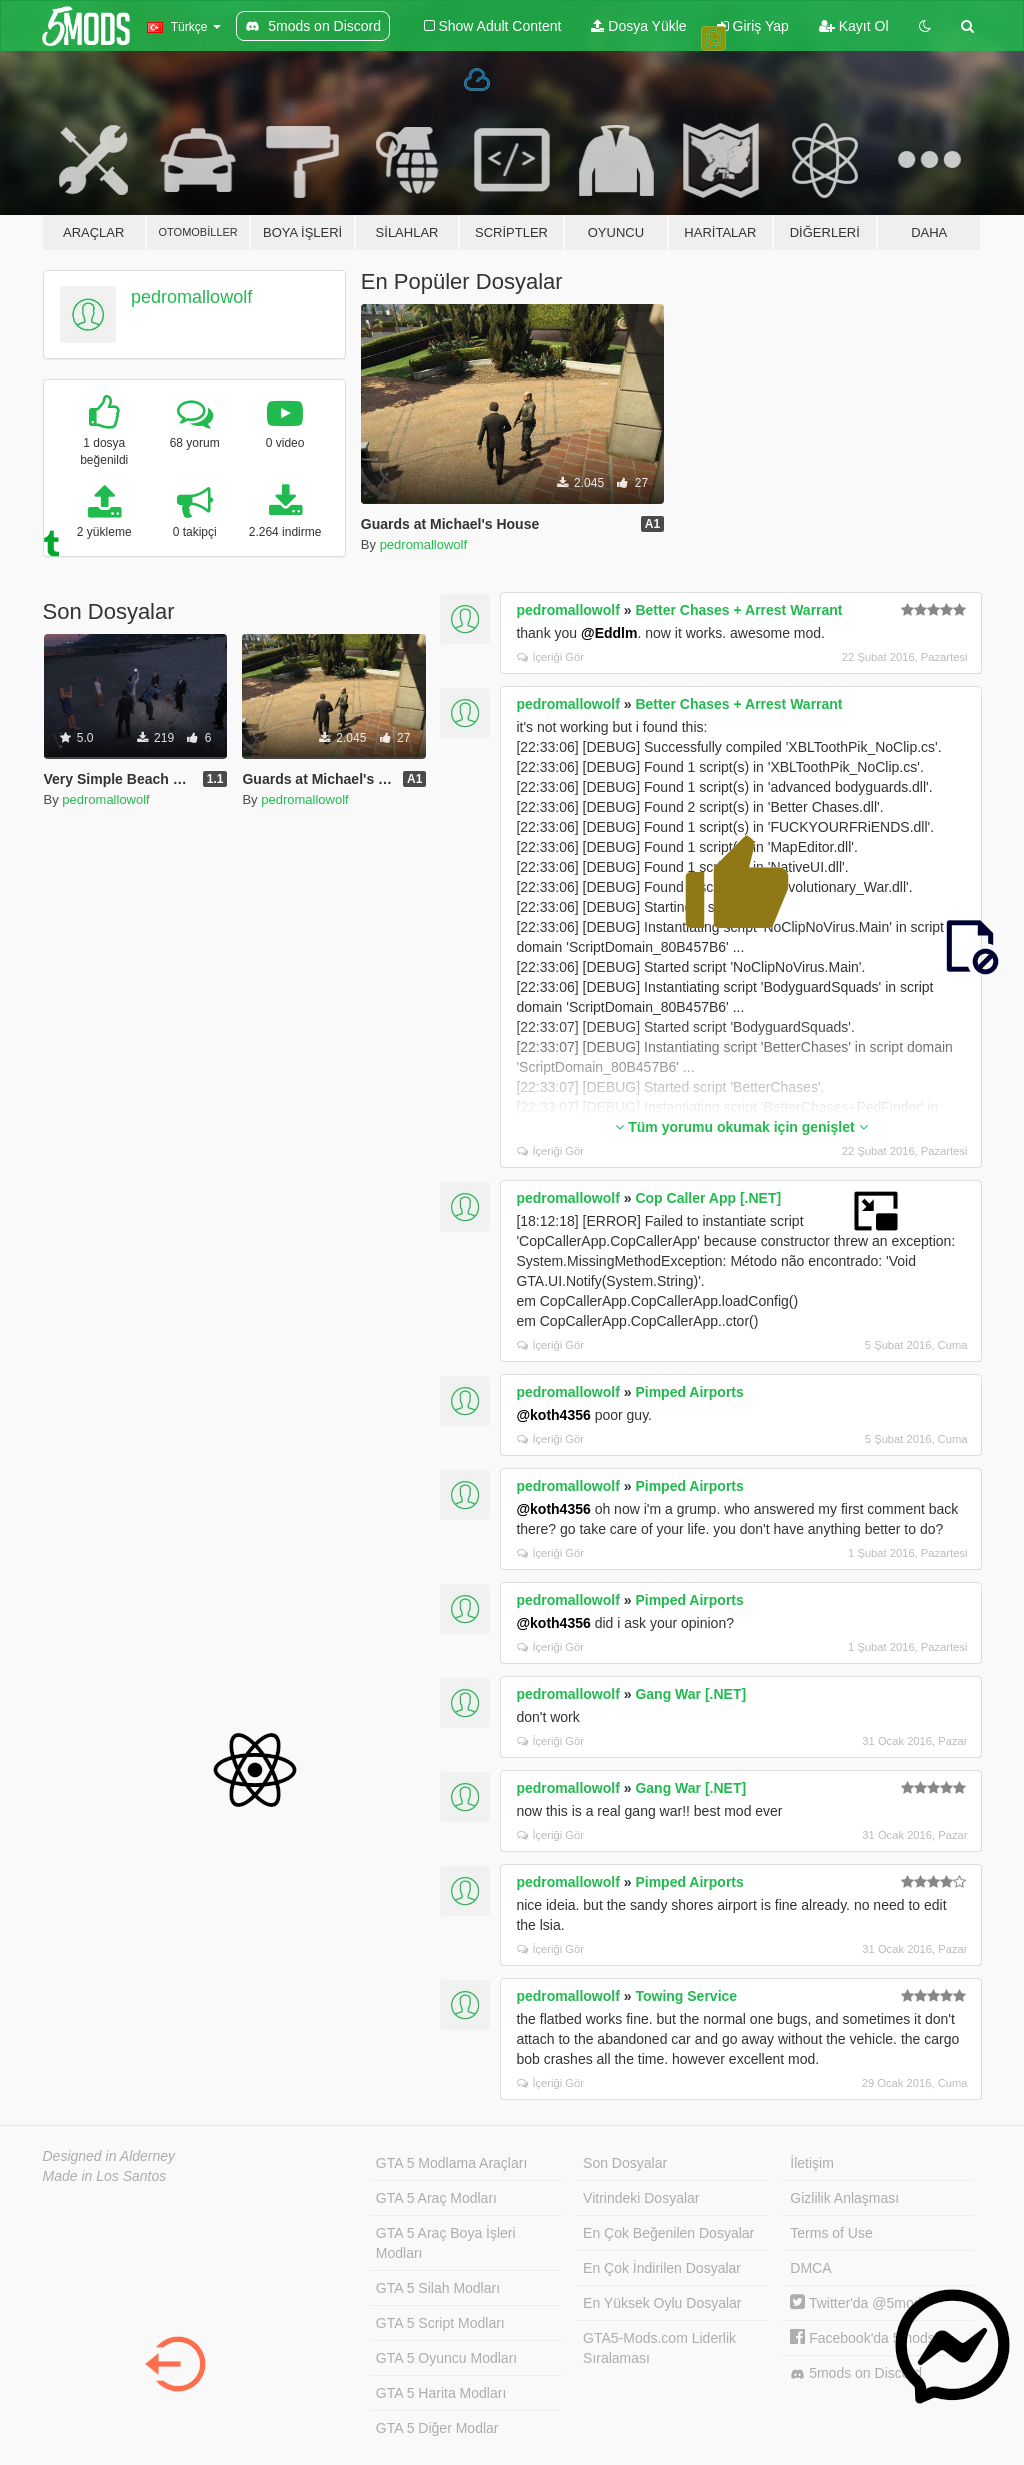  I want to click on cloud storage or sync status, so click(477, 80).